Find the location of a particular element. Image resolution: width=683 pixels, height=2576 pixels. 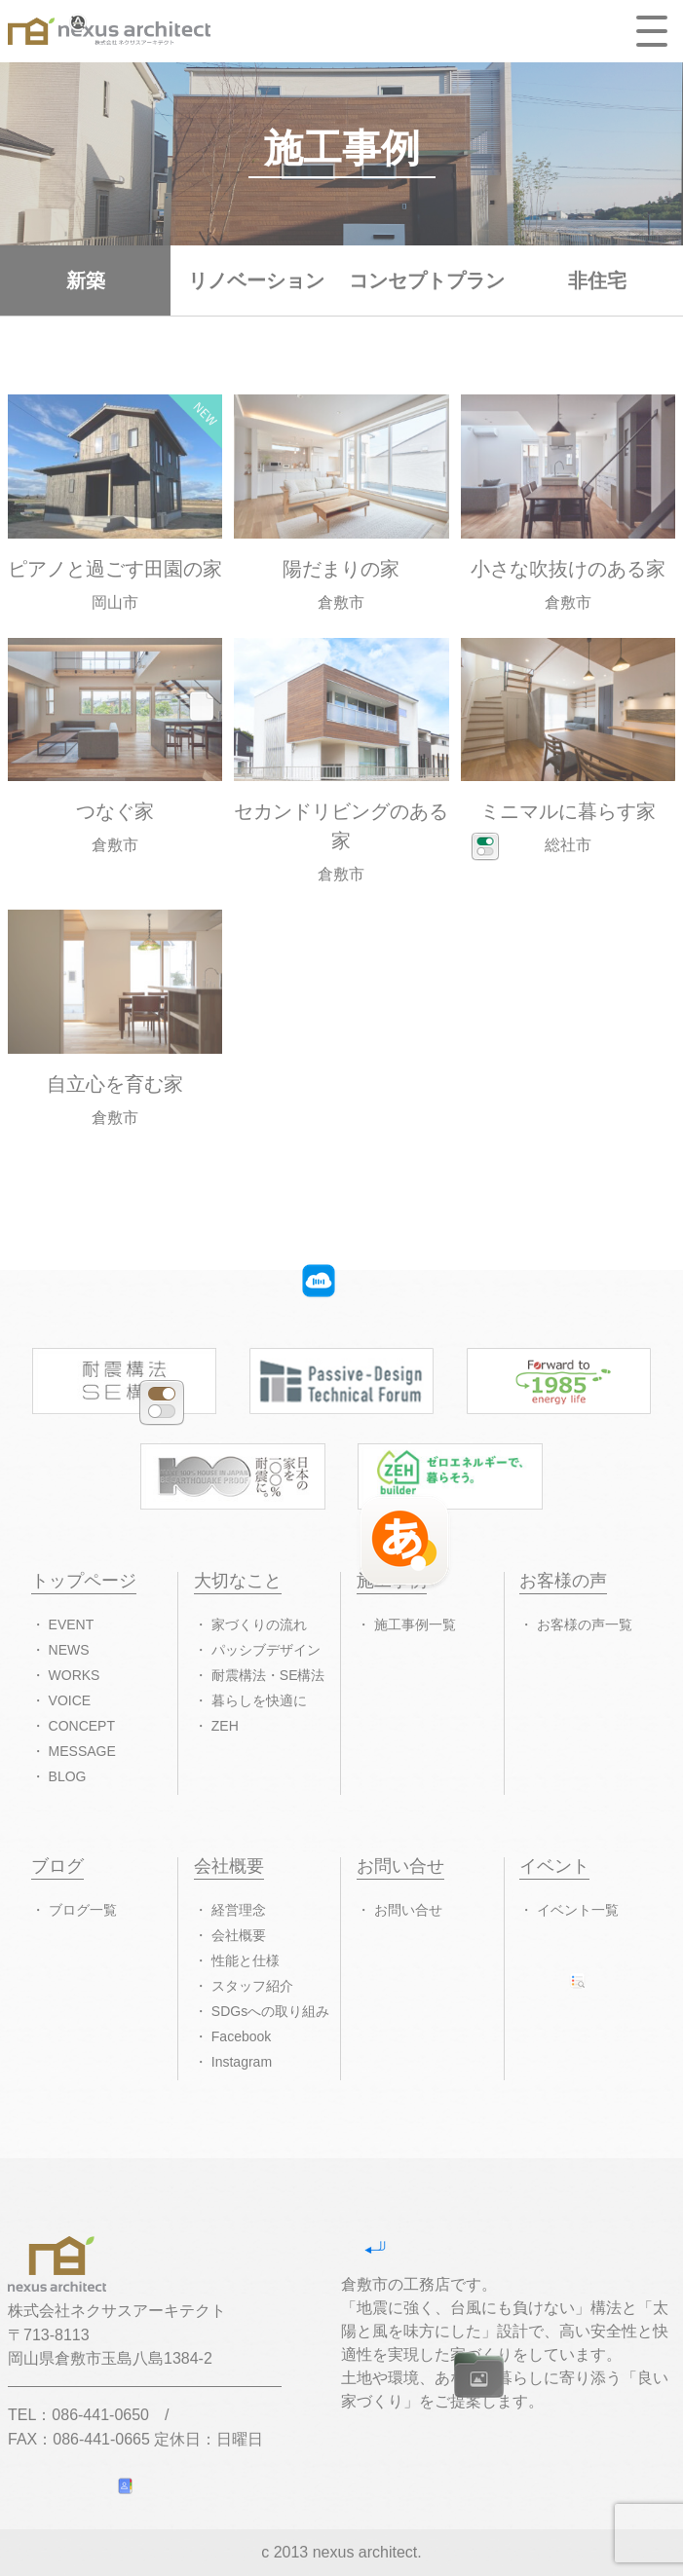

open qcm cloud music streaming app is located at coordinates (319, 1281).